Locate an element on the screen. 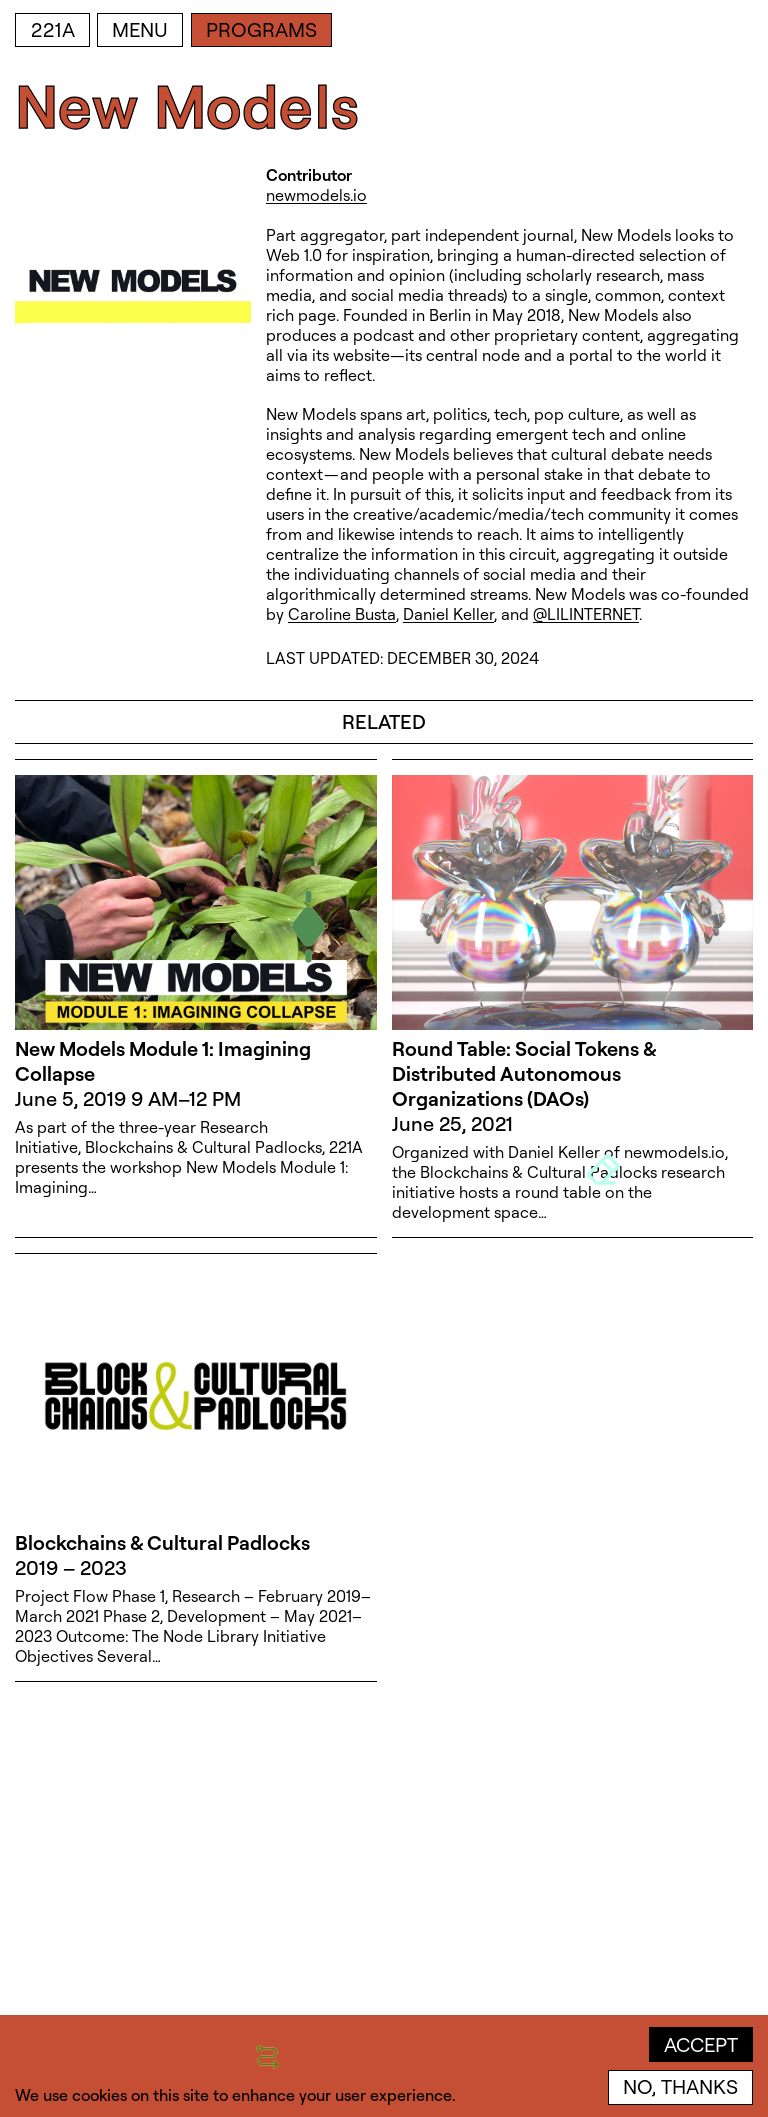 The height and width of the screenshot is (2117, 768). erase or delete selected content is located at coordinates (602, 1169).